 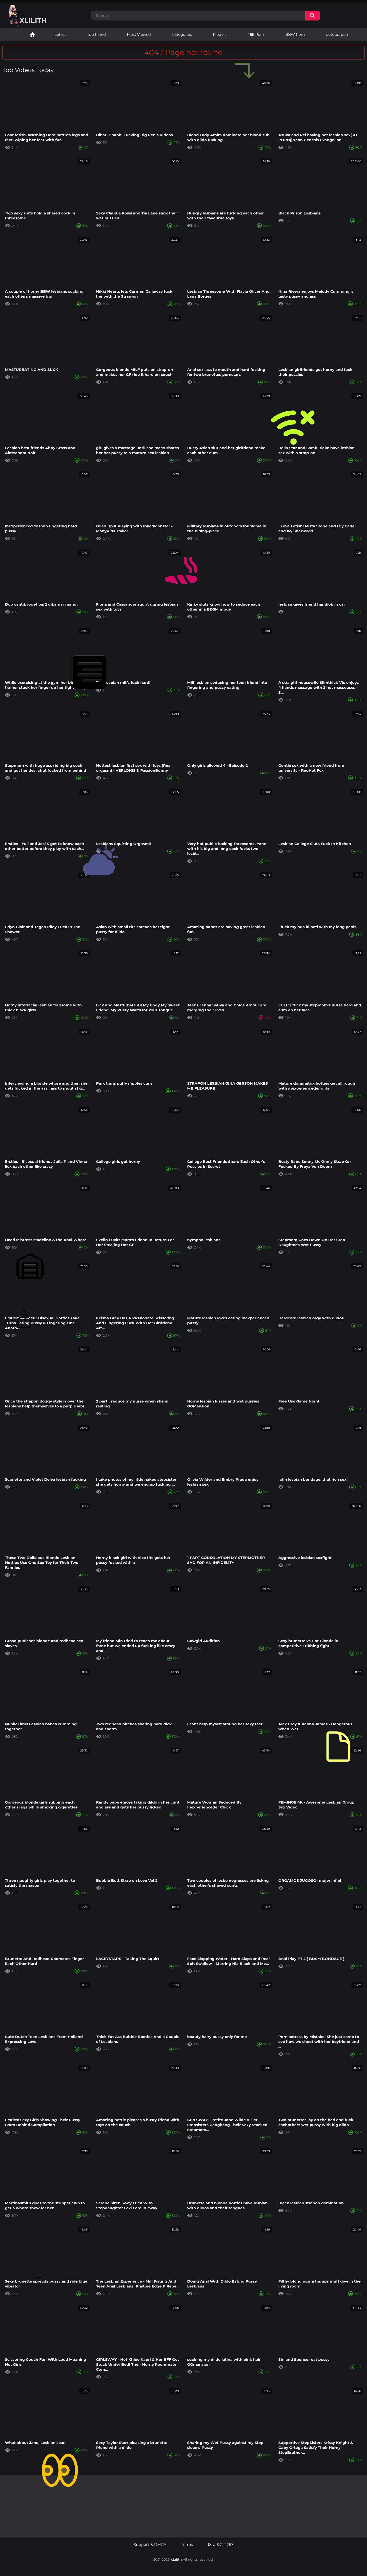 What do you see at coordinates (245, 70) in the screenshot?
I see `move item right then down` at bounding box center [245, 70].